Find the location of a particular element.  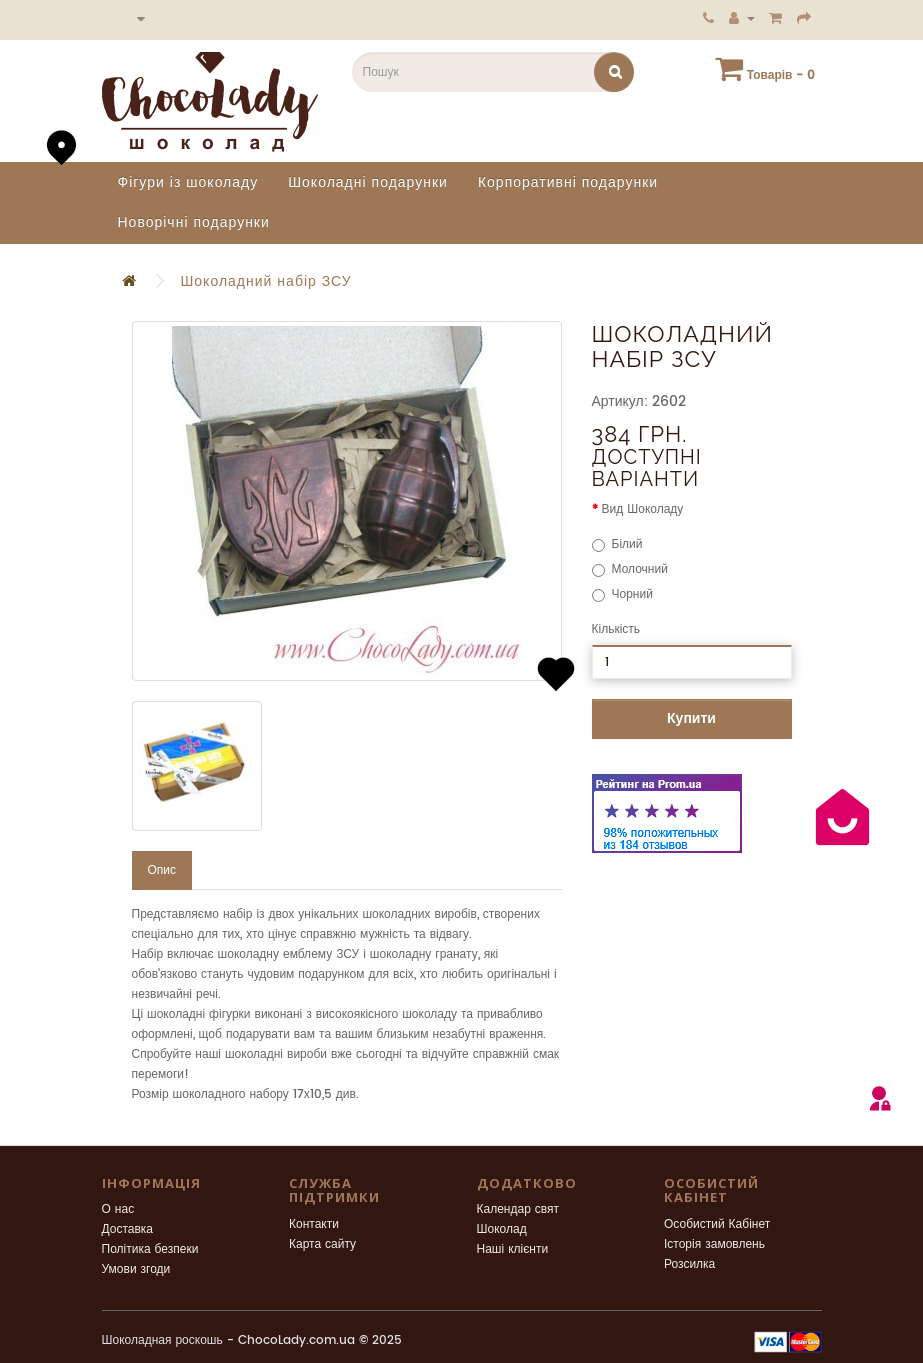

view location on map is located at coordinates (61, 146).